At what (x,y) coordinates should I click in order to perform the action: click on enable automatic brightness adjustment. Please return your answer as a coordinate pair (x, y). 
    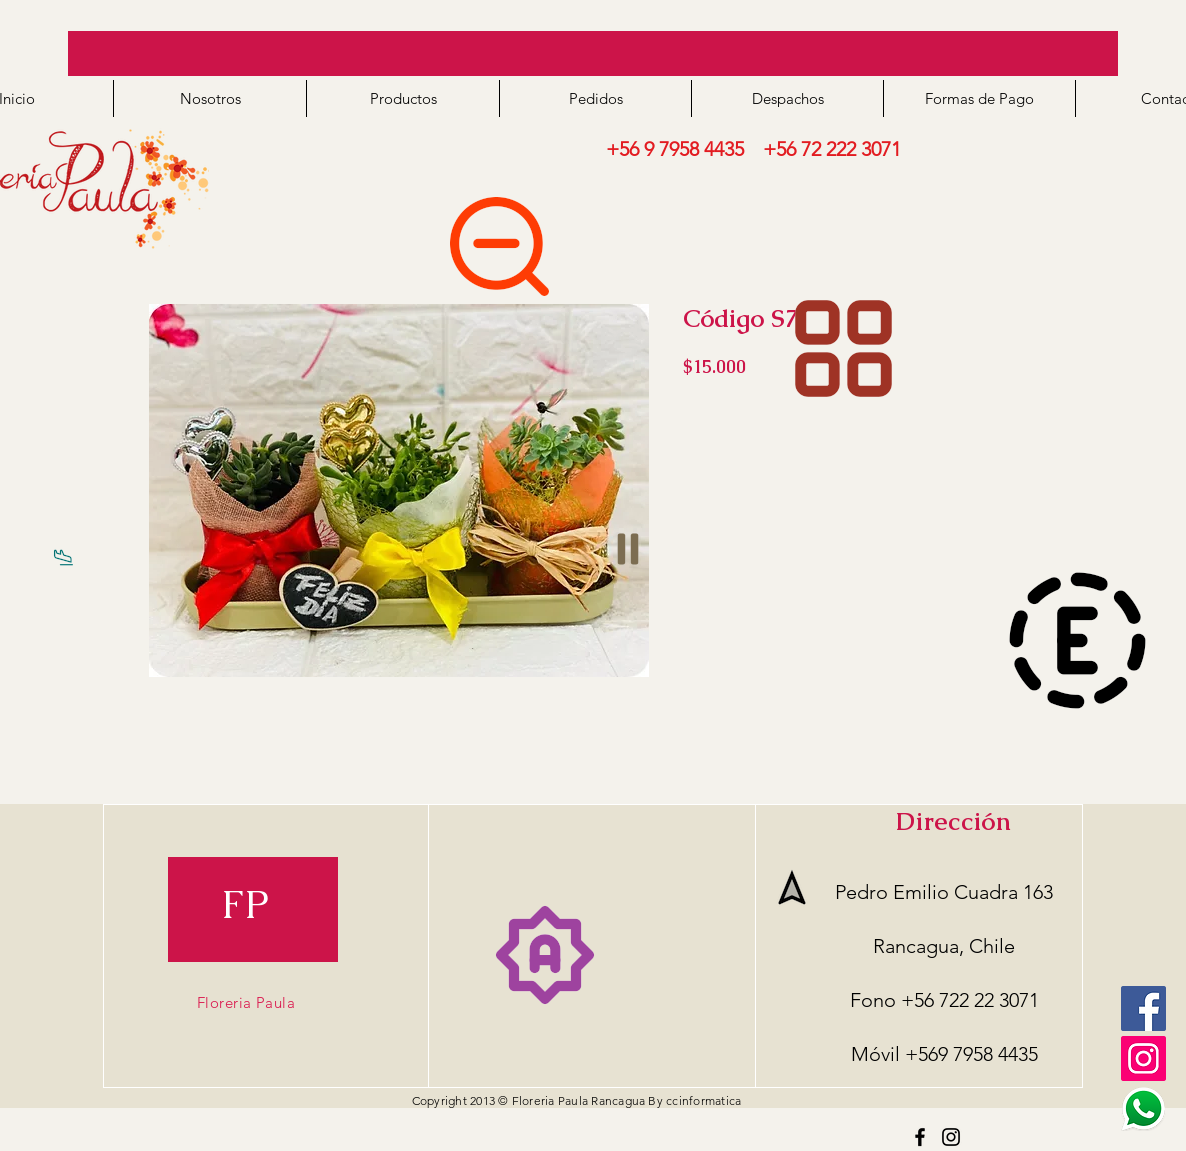
    Looking at the image, I should click on (545, 955).